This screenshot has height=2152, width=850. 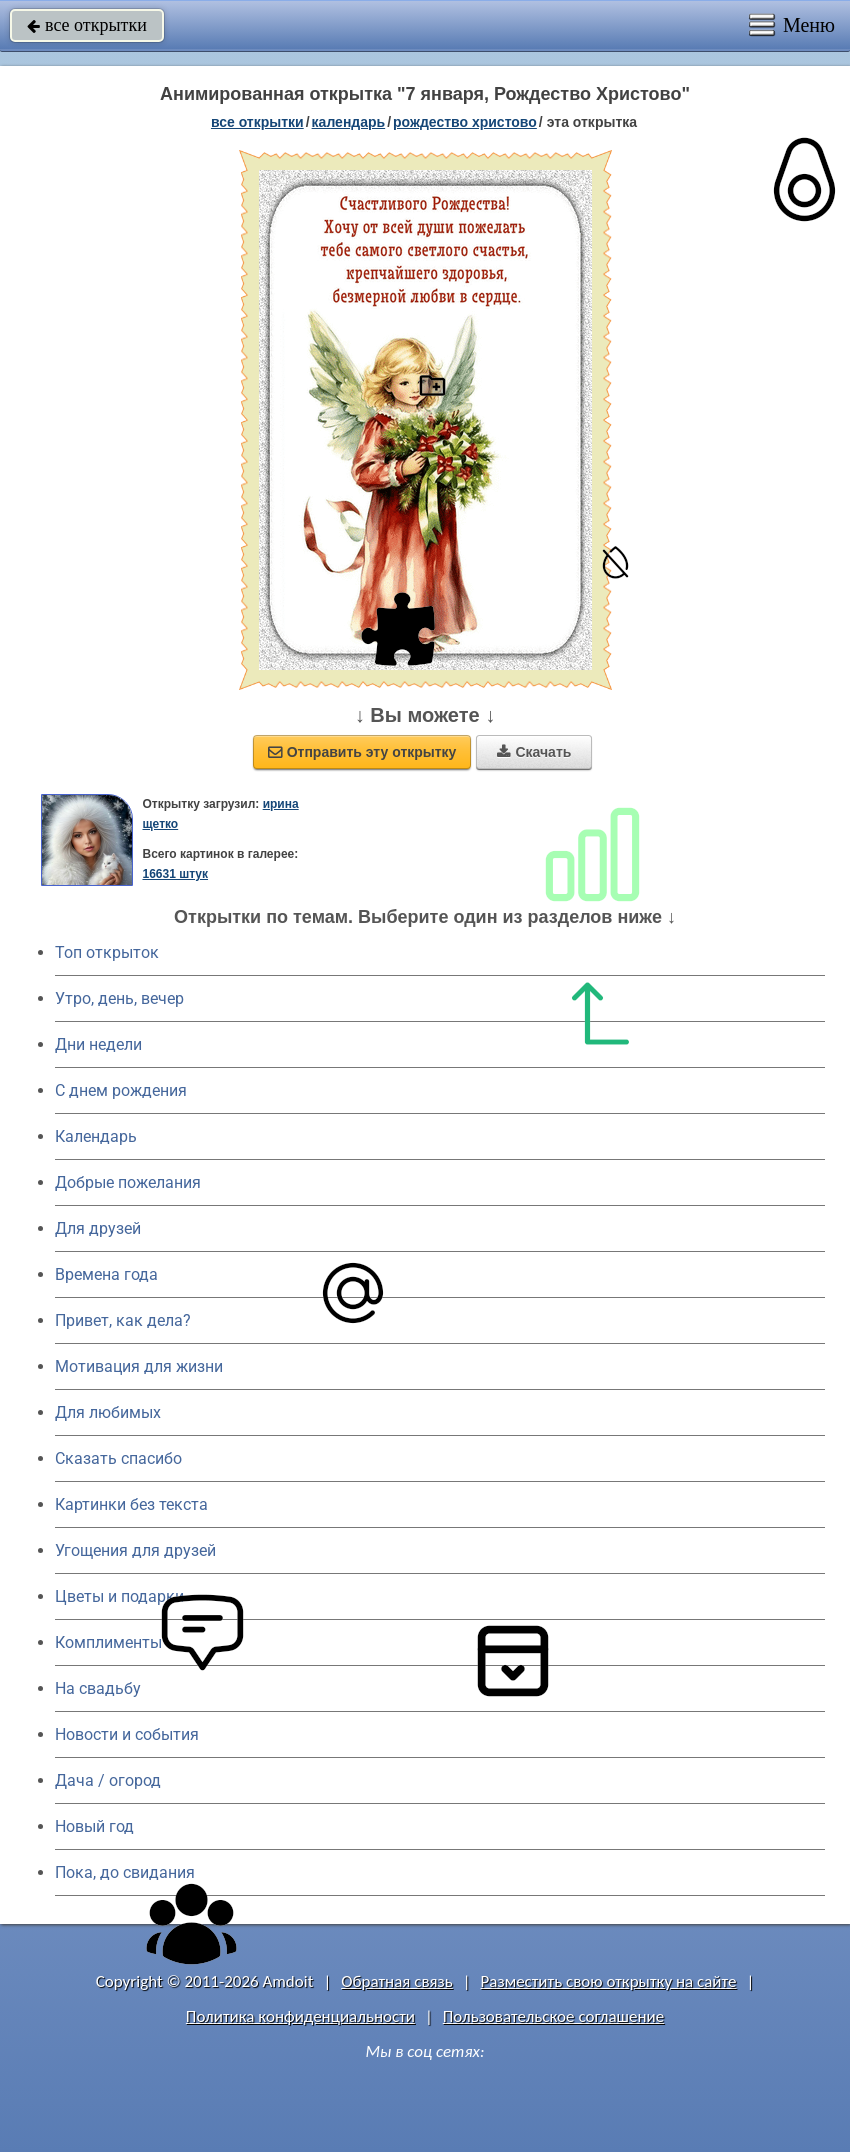 I want to click on mention a user in a post or comment, so click(x=353, y=1293).